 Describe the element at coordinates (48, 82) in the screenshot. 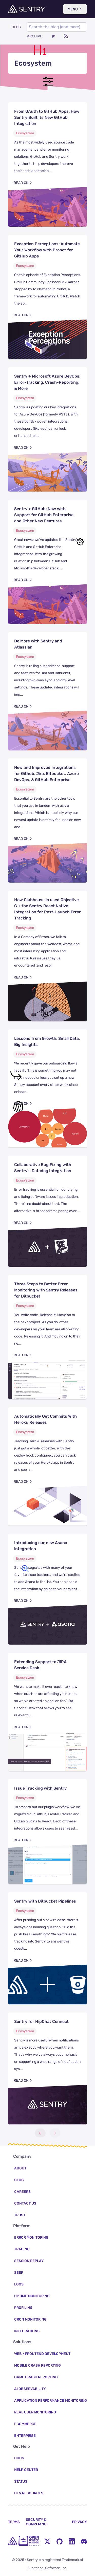

I see `adjust settings or preferences` at that location.